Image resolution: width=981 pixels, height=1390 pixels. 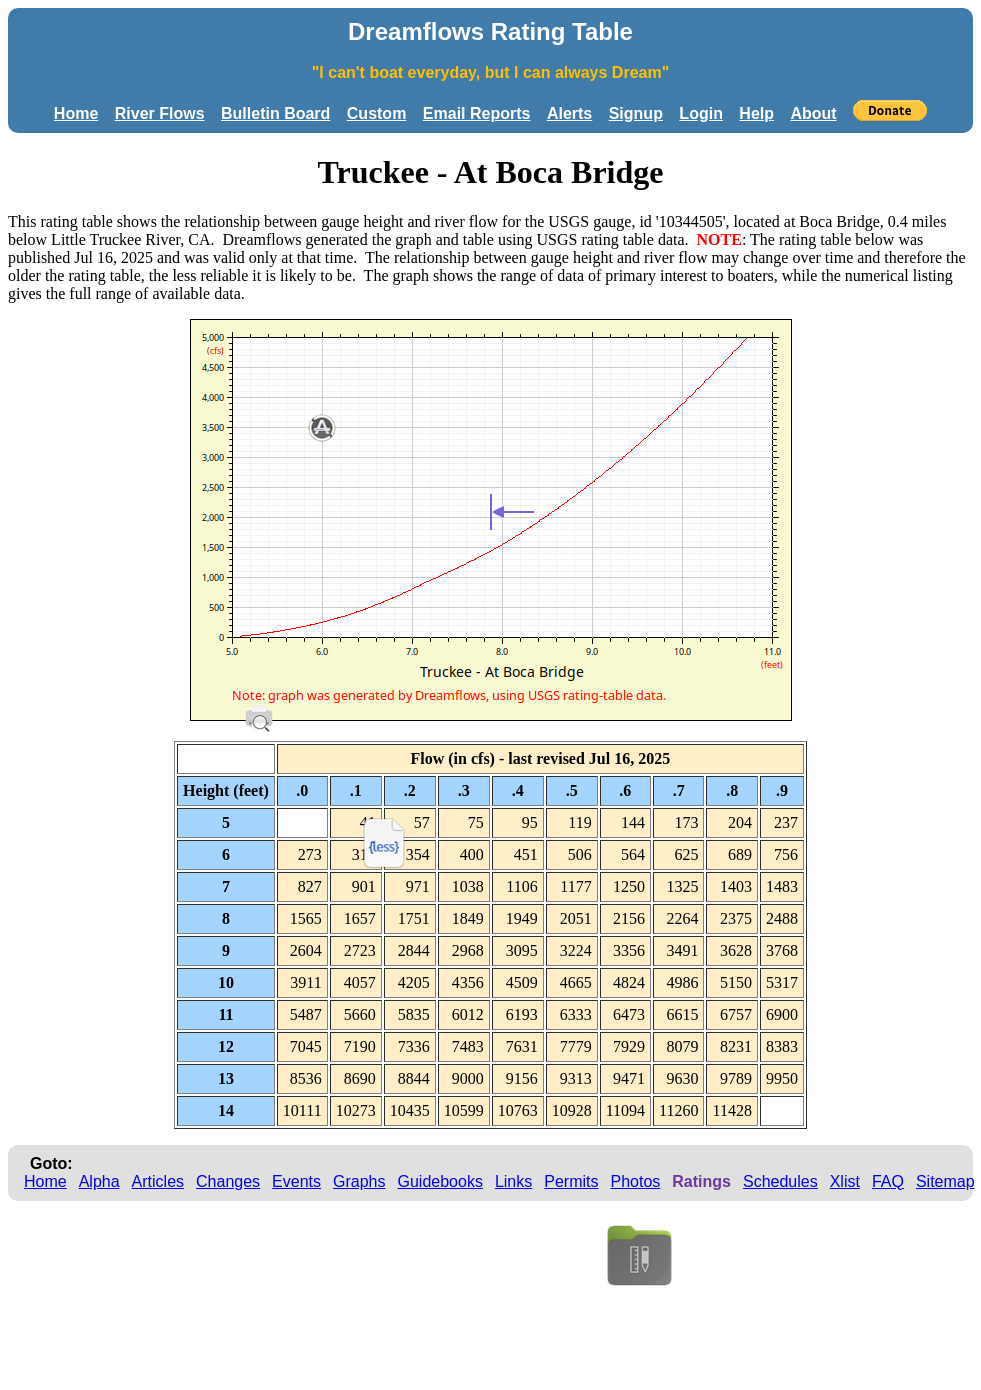 I want to click on open templates folder, so click(x=639, y=1255).